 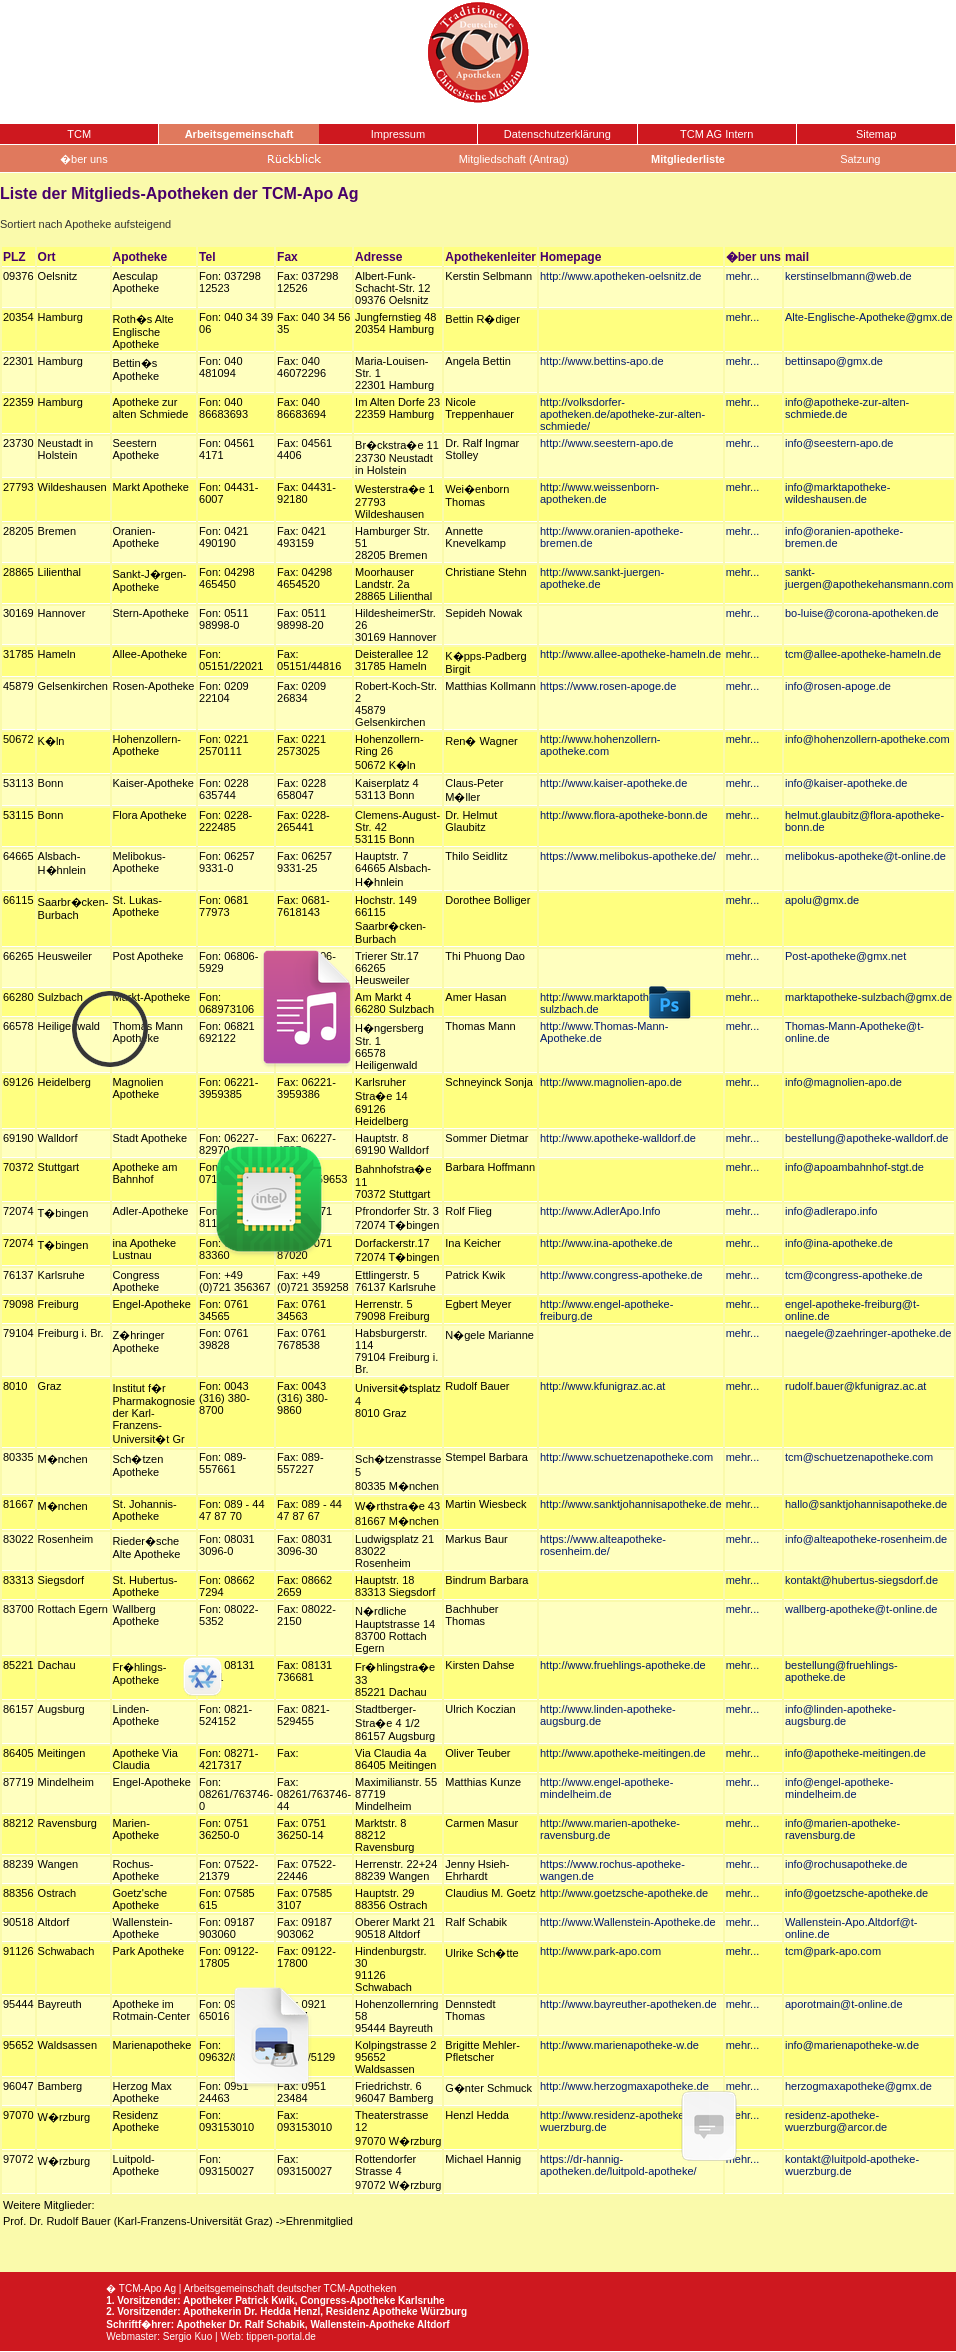 I want to click on a SAMI subtitle or caption file, so click(x=709, y=2126).